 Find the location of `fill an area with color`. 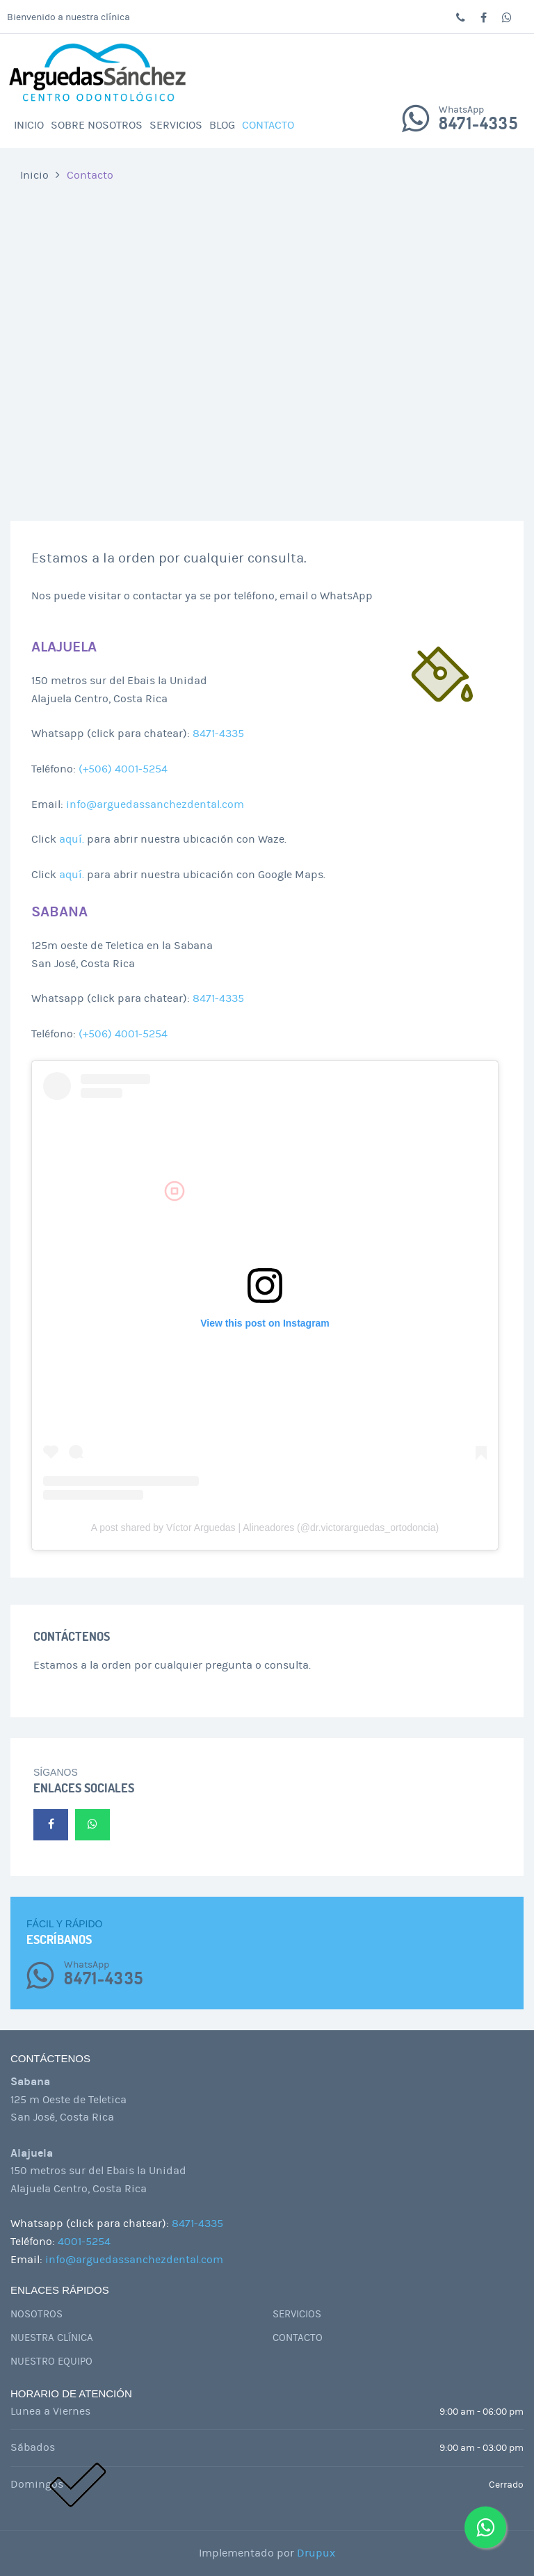

fill an area with color is located at coordinates (441, 676).